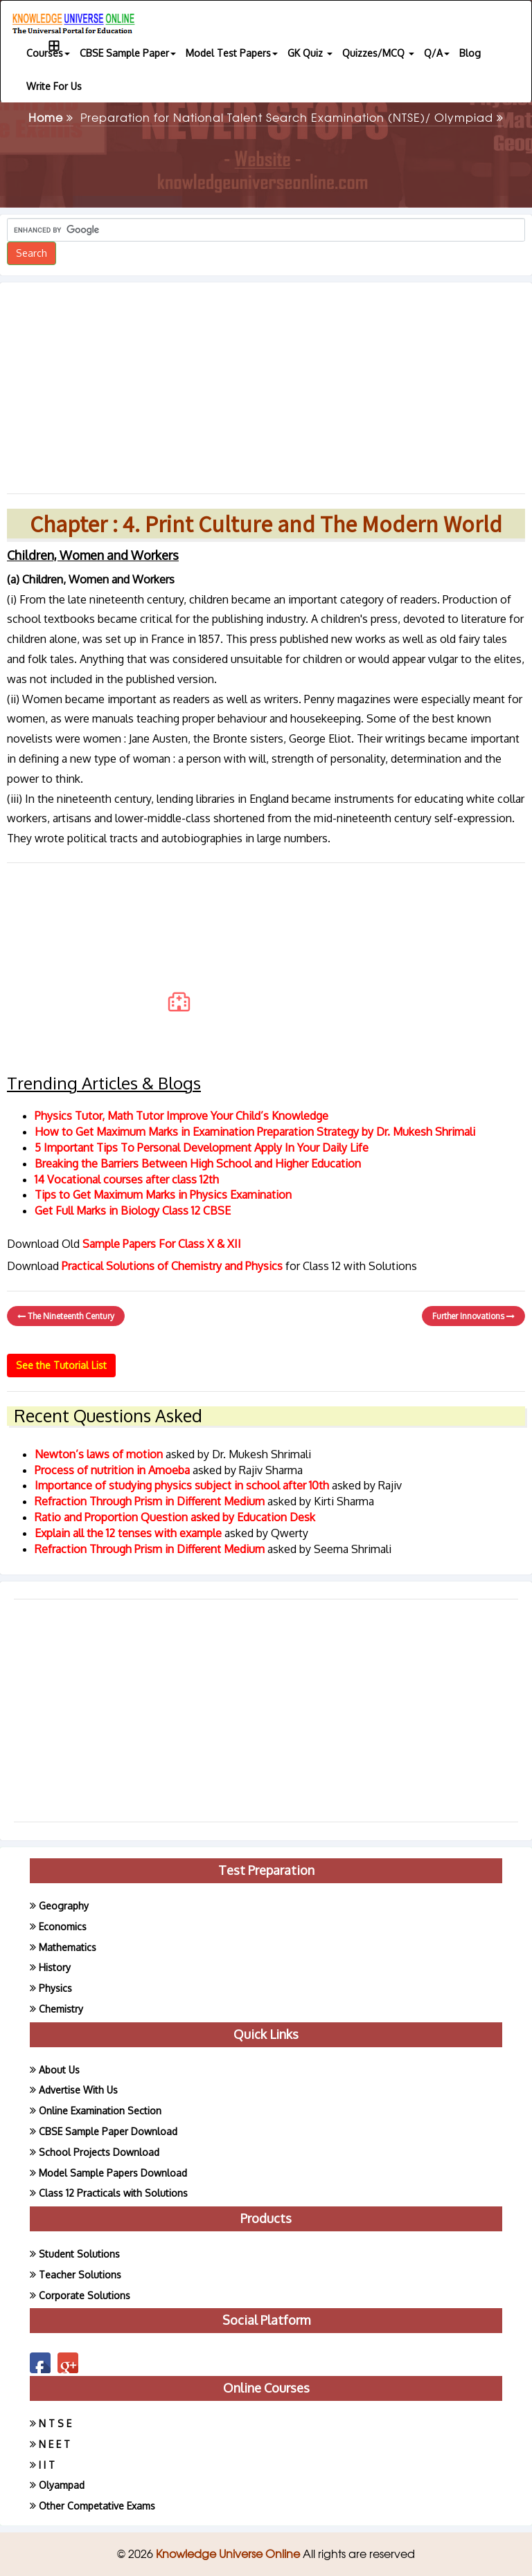 This screenshot has width=532, height=2576. I want to click on view nearby hospitals or medical facilities, so click(179, 1001).